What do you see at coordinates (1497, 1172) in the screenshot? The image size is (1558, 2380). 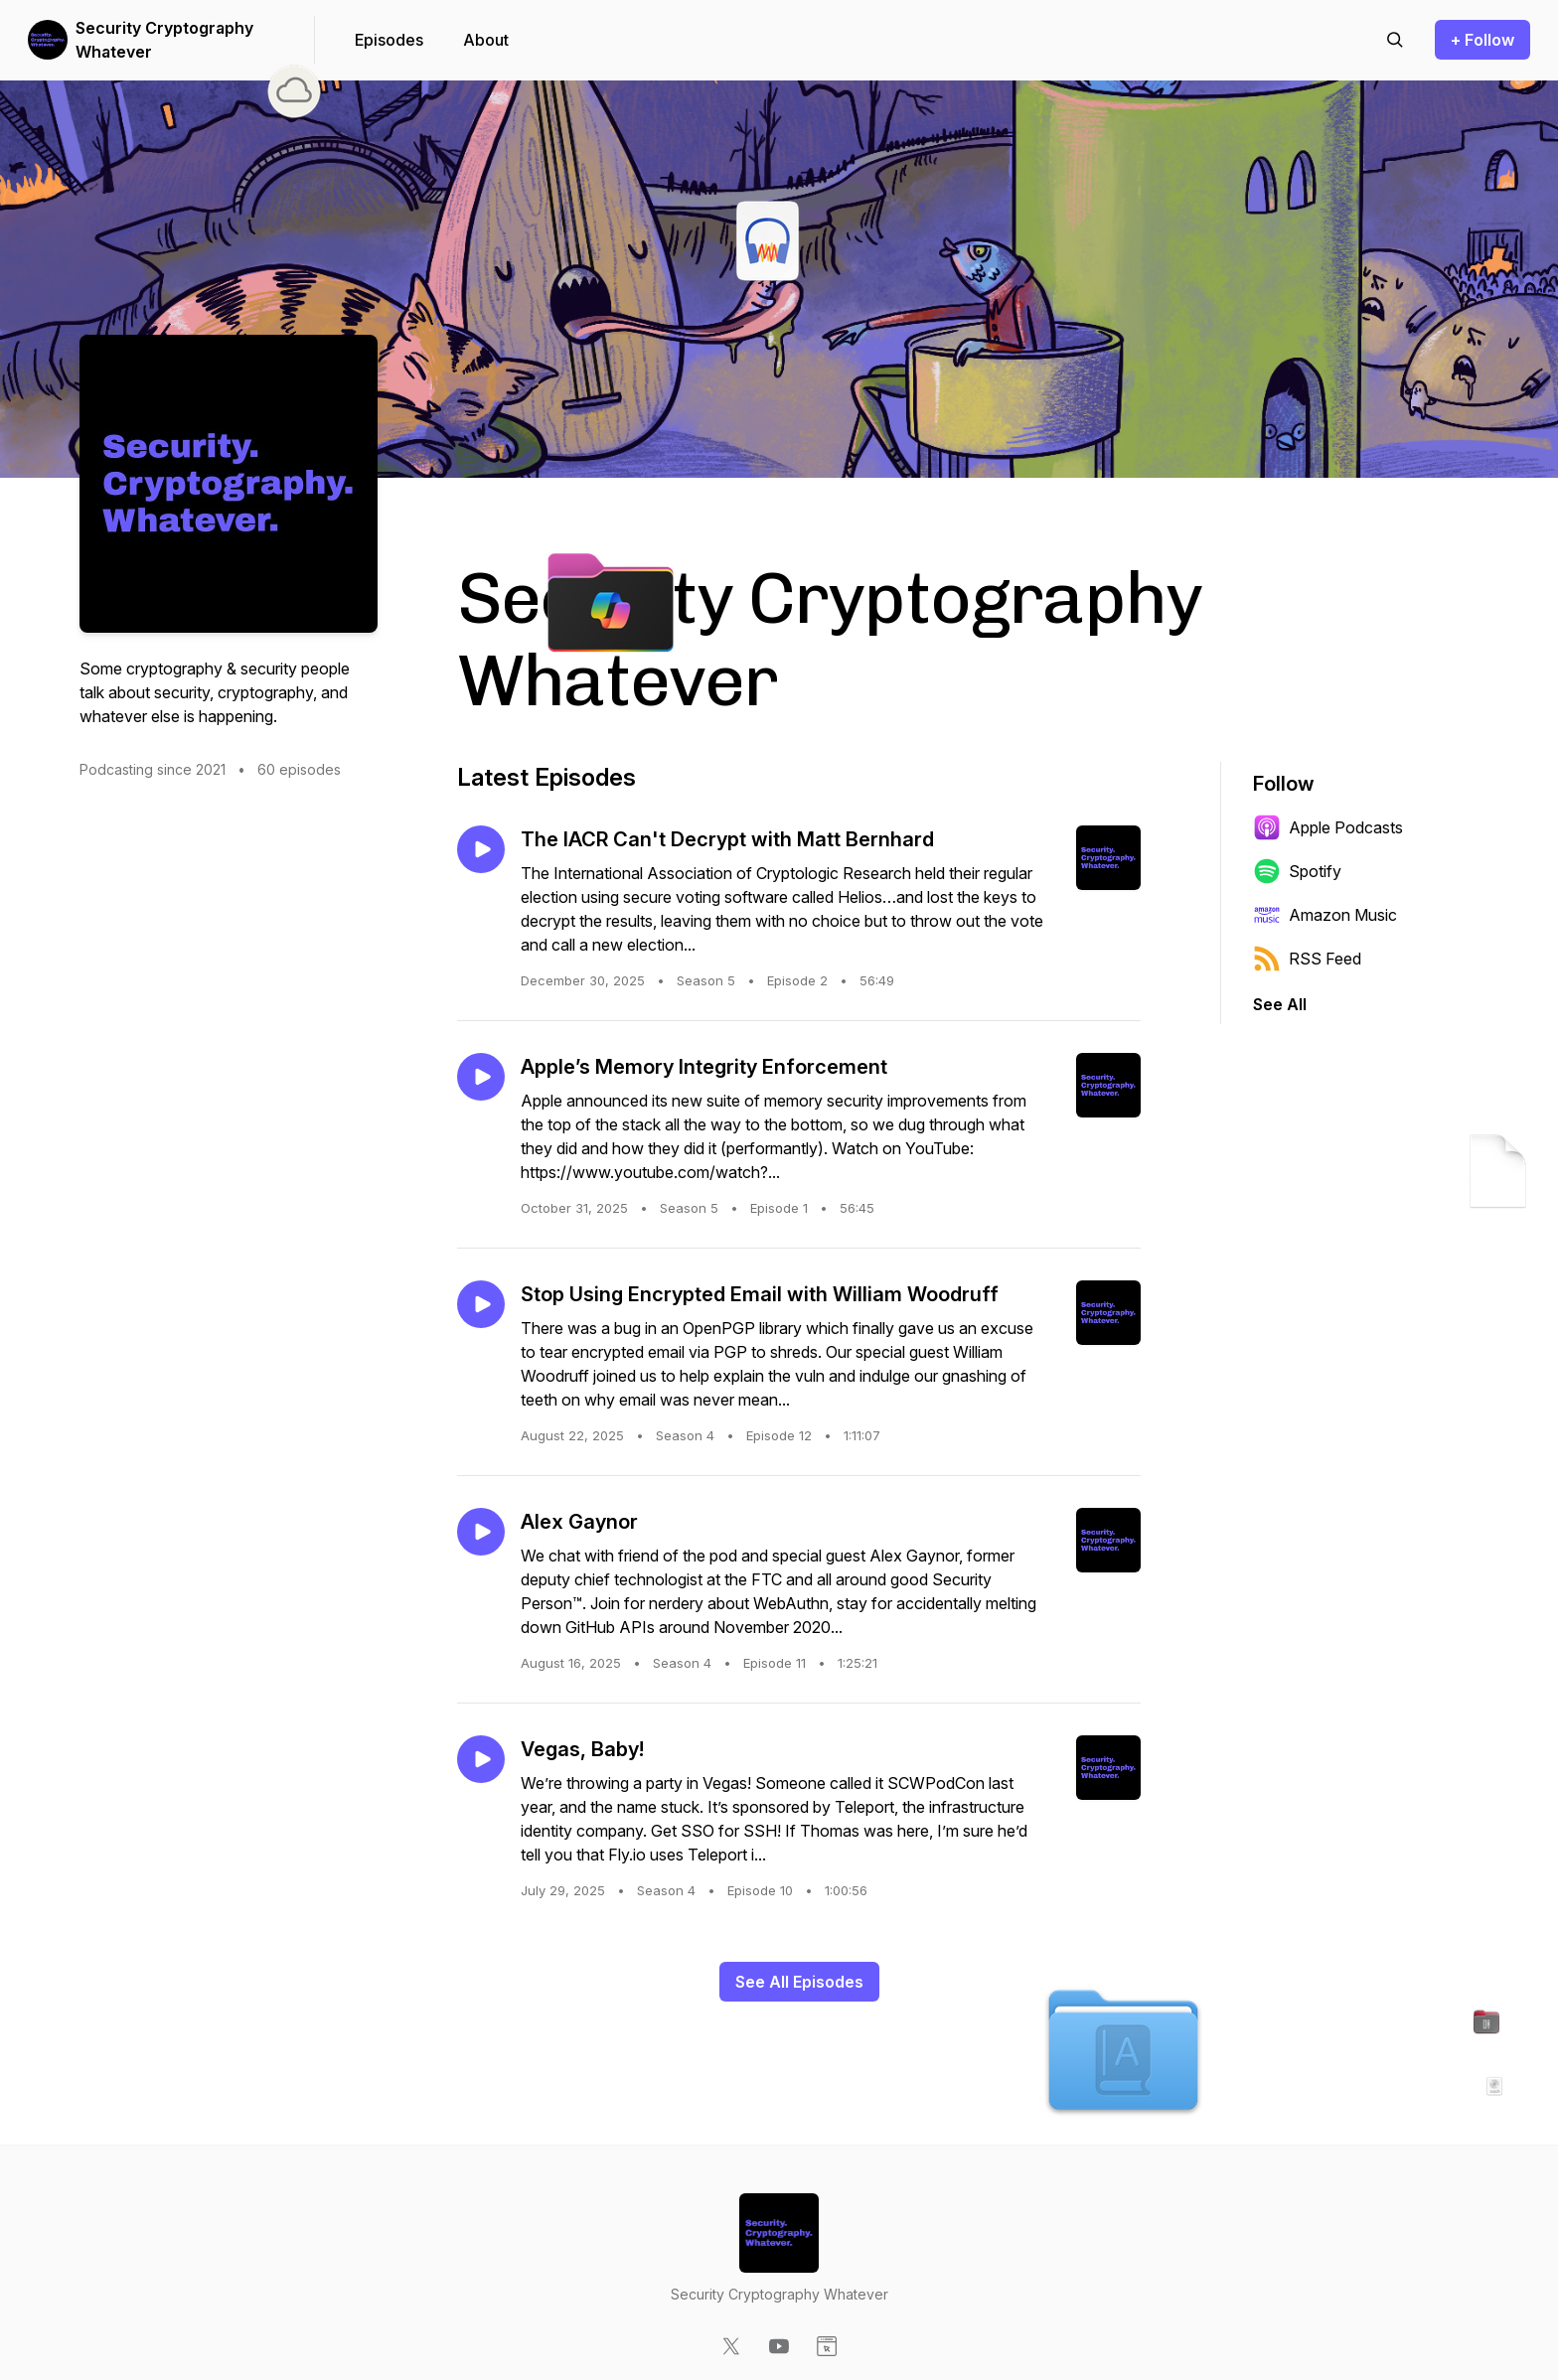 I see `a generic file or document` at bounding box center [1497, 1172].